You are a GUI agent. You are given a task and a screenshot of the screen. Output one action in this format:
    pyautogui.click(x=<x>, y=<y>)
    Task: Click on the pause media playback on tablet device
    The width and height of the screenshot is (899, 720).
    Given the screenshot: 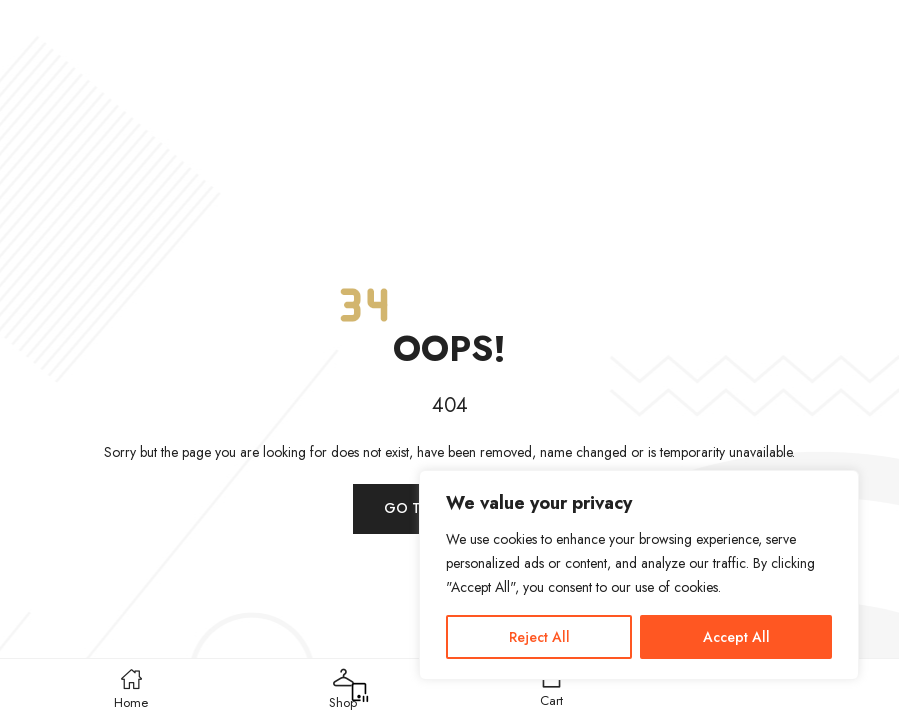 What is the action you would take?
    pyautogui.click(x=359, y=692)
    